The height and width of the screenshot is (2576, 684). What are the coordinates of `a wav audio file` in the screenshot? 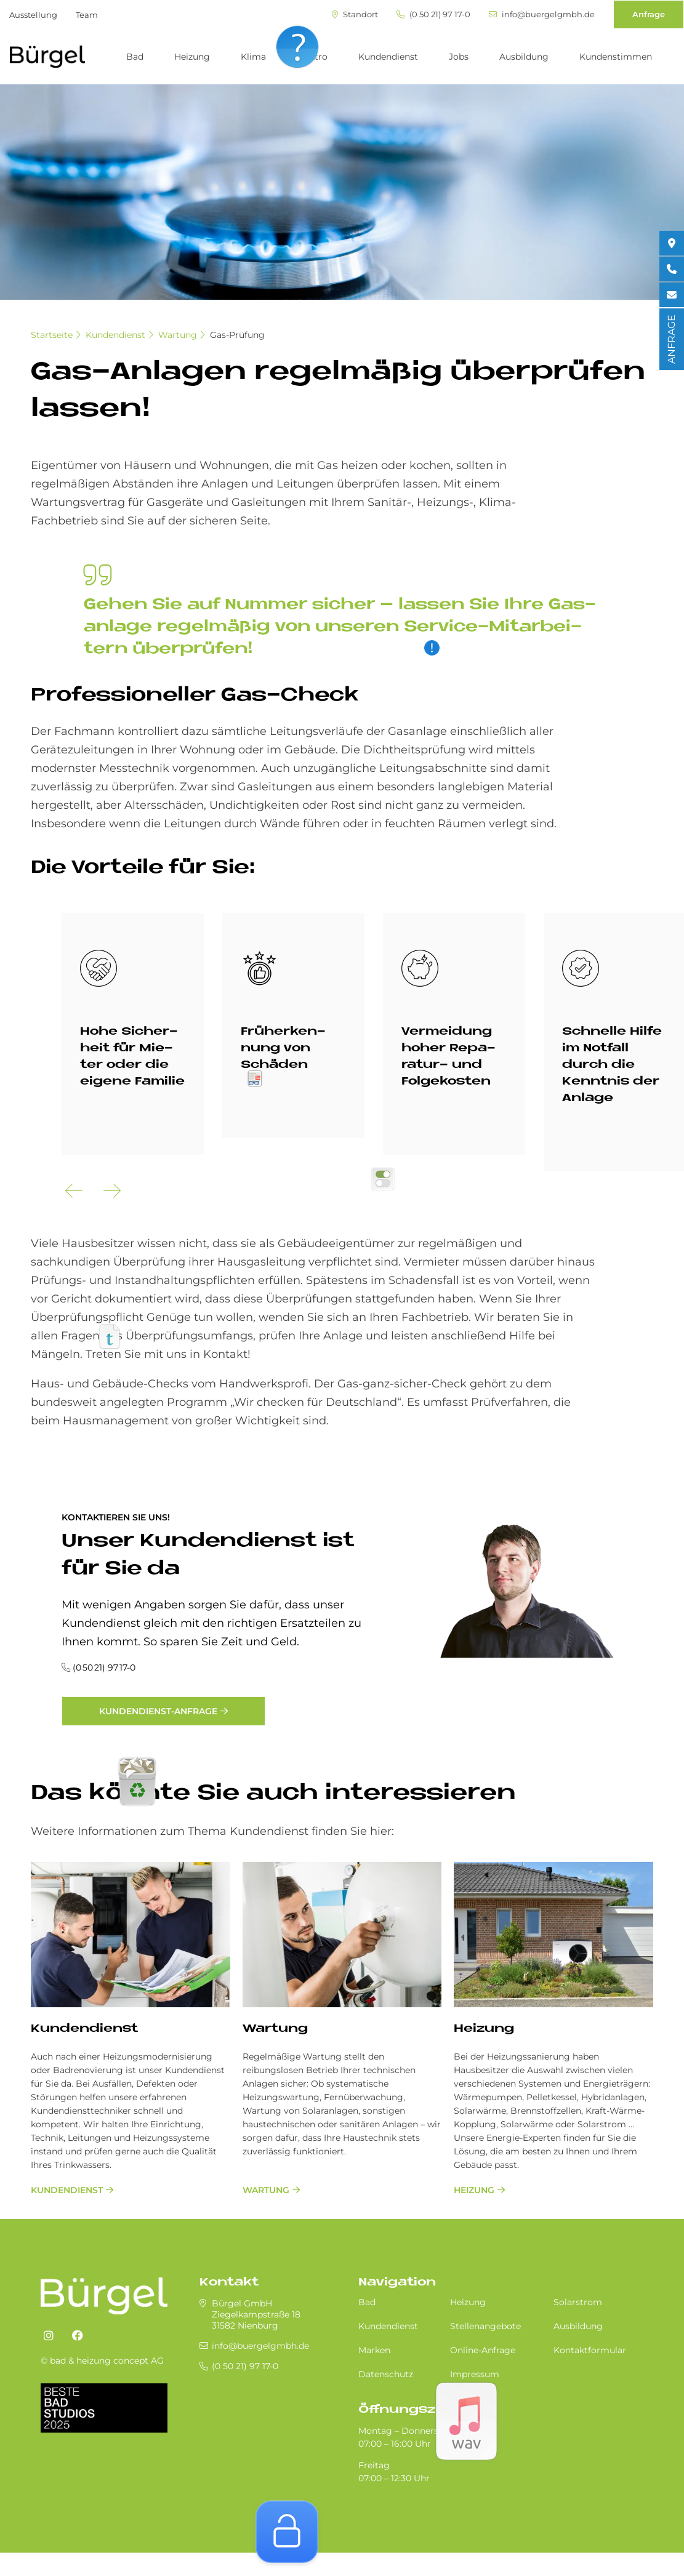 It's located at (466, 2421).